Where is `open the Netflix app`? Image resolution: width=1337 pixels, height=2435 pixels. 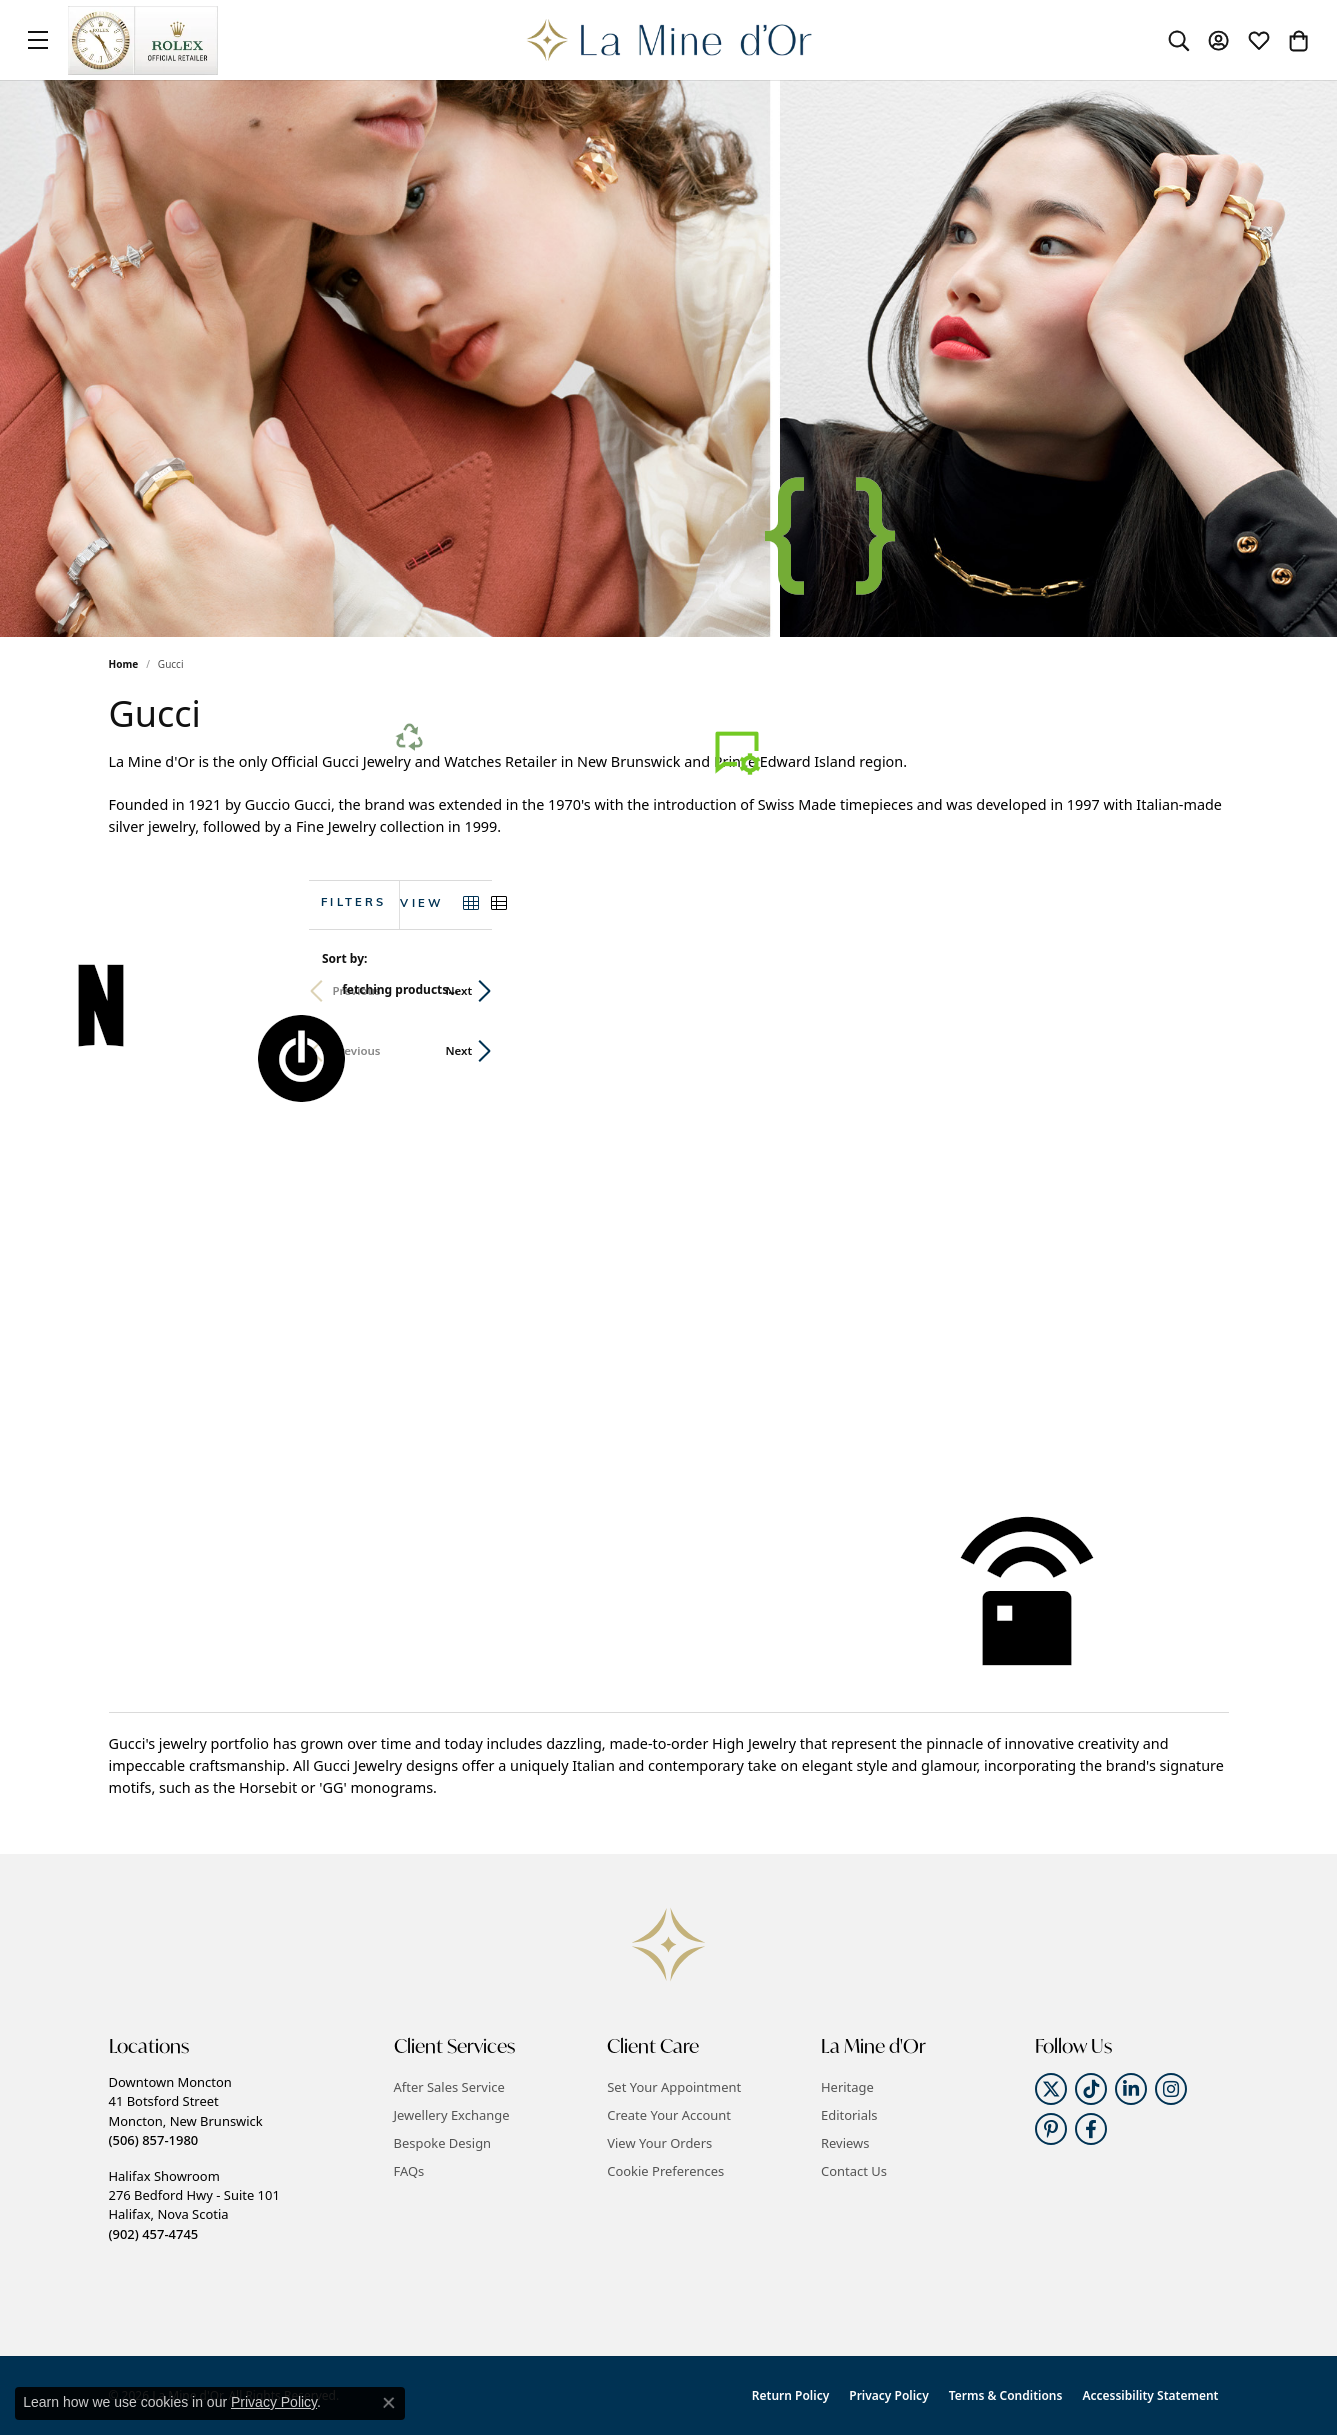
open the Netflix app is located at coordinates (101, 1006).